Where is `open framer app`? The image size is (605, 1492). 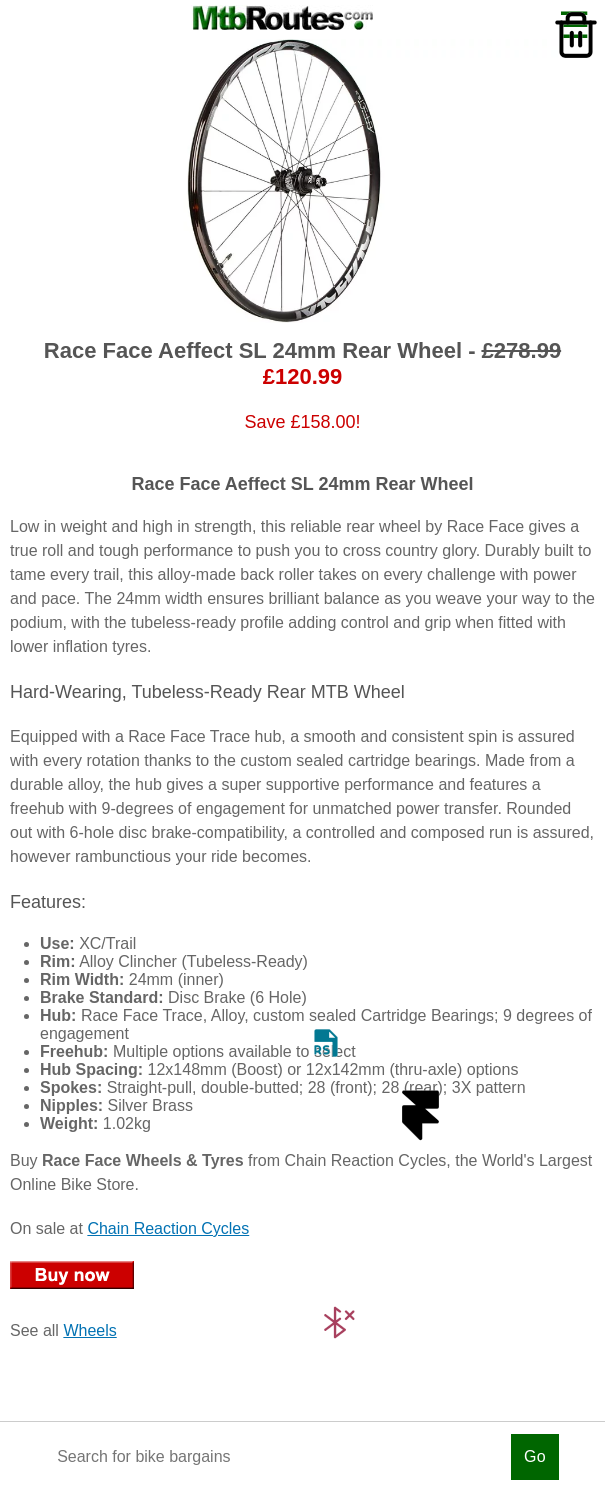 open framer app is located at coordinates (420, 1112).